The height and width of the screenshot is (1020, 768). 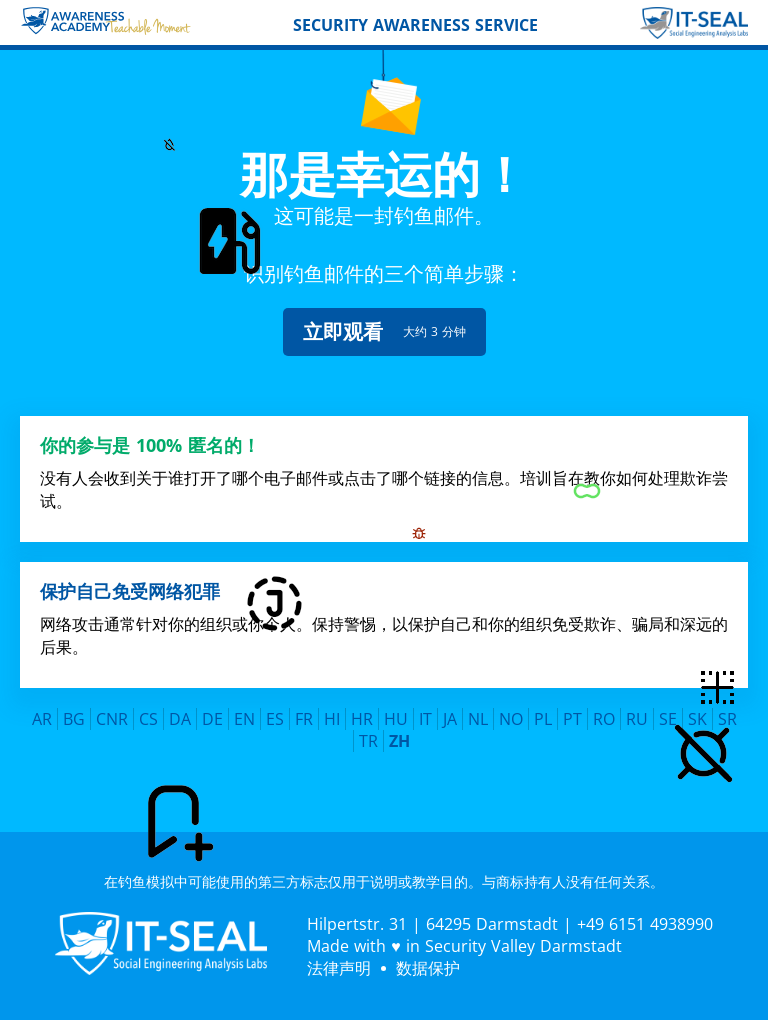 I want to click on peanut app logo or brand icon, so click(x=587, y=491).